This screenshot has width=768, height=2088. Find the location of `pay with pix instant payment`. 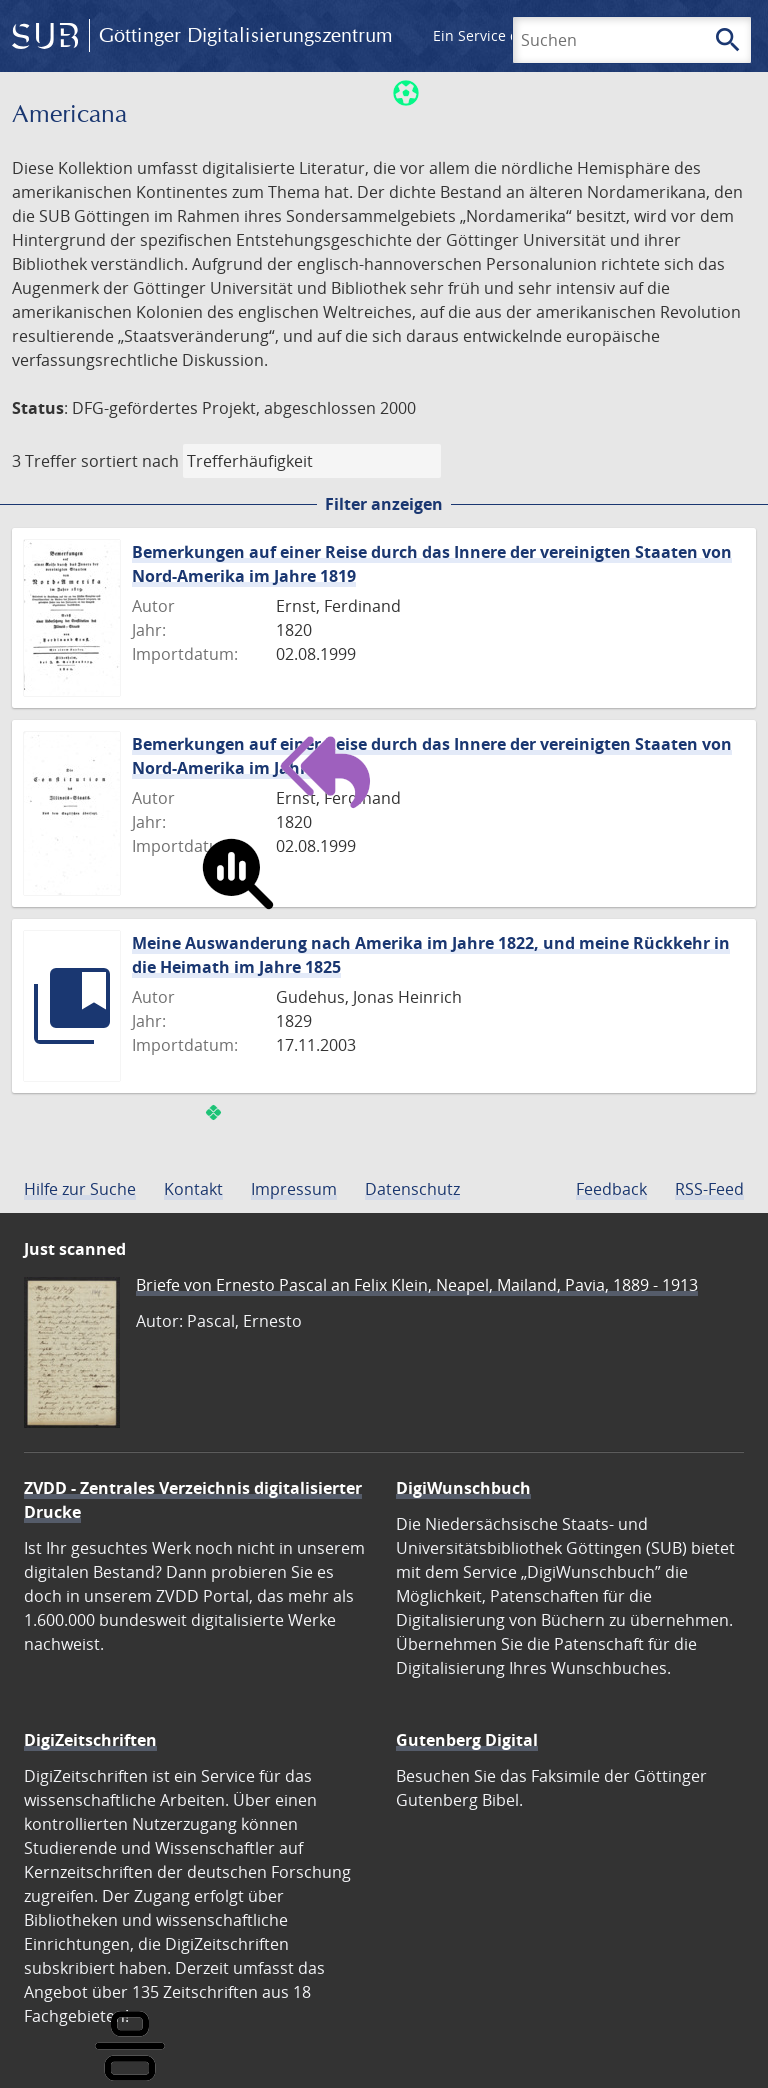

pay with pix instant payment is located at coordinates (213, 1112).